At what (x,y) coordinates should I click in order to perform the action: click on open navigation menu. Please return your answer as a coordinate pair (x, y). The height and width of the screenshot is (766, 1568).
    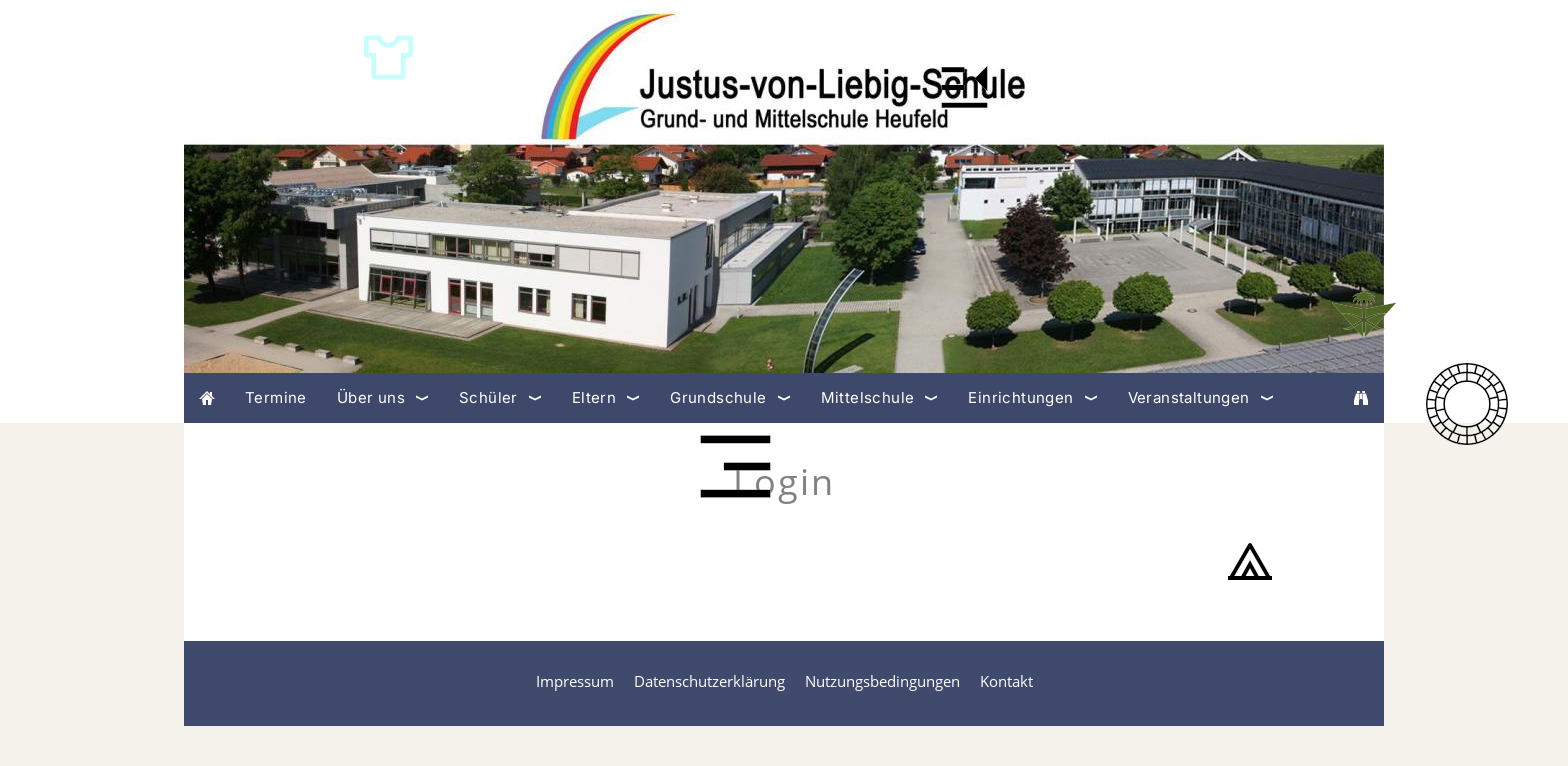
    Looking at the image, I should click on (735, 466).